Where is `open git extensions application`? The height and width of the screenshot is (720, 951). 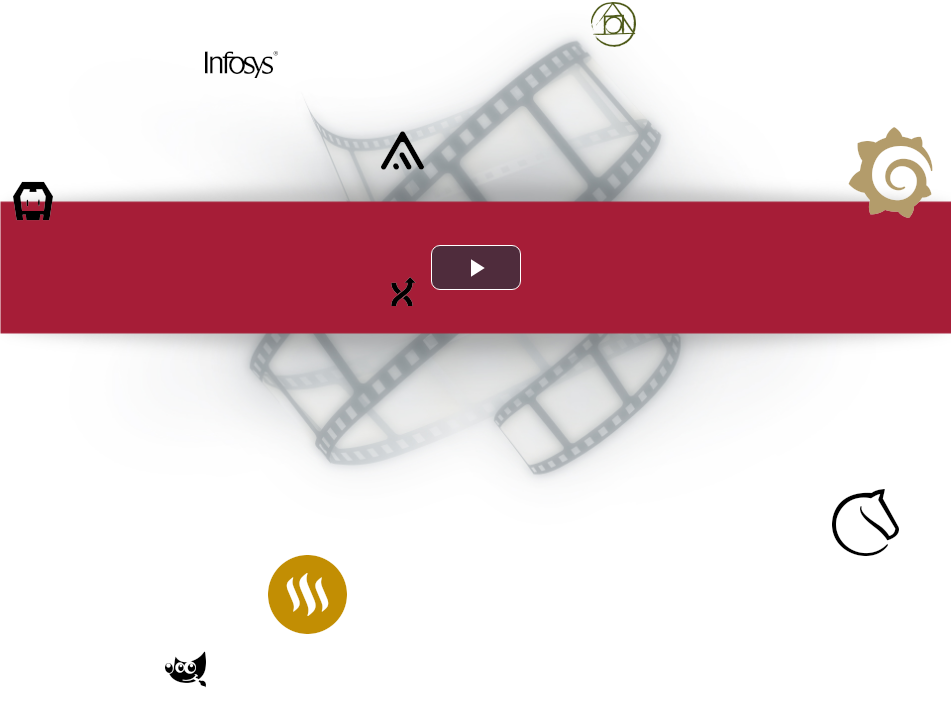 open git extensions application is located at coordinates (403, 291).